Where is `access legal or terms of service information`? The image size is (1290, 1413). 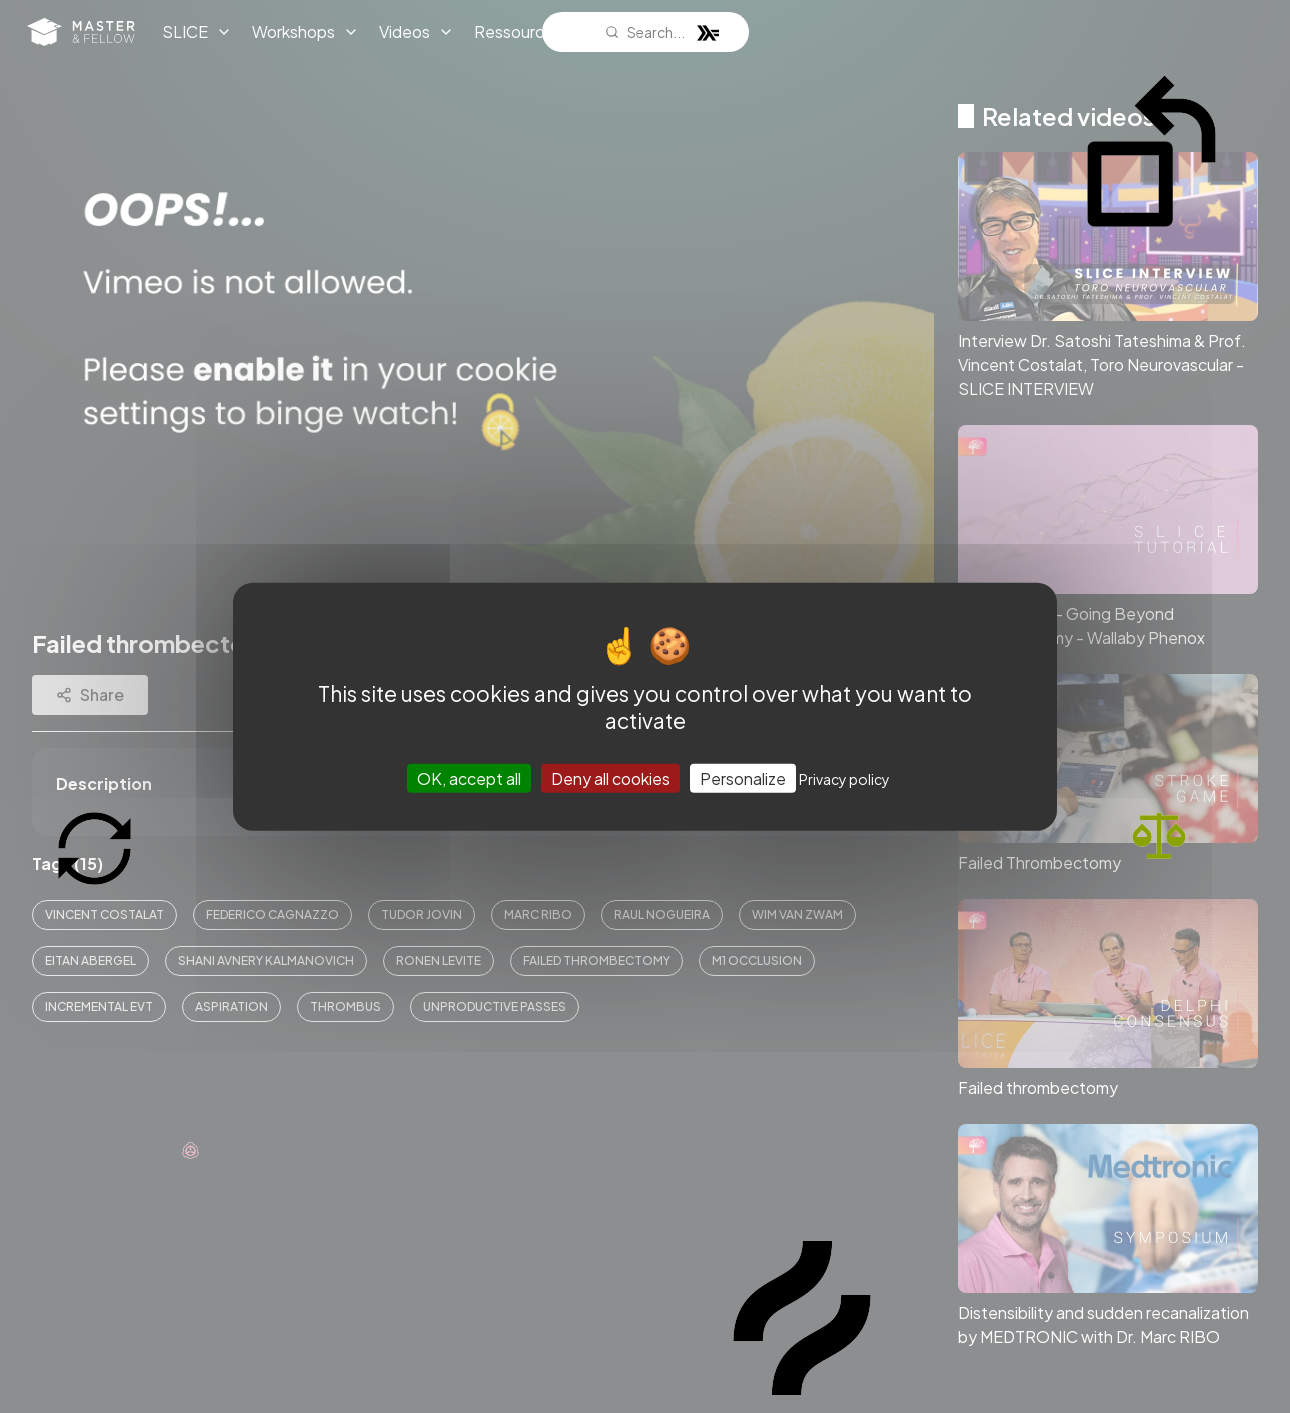
access legal or terms of service information is located at coordinates (1159, 837).